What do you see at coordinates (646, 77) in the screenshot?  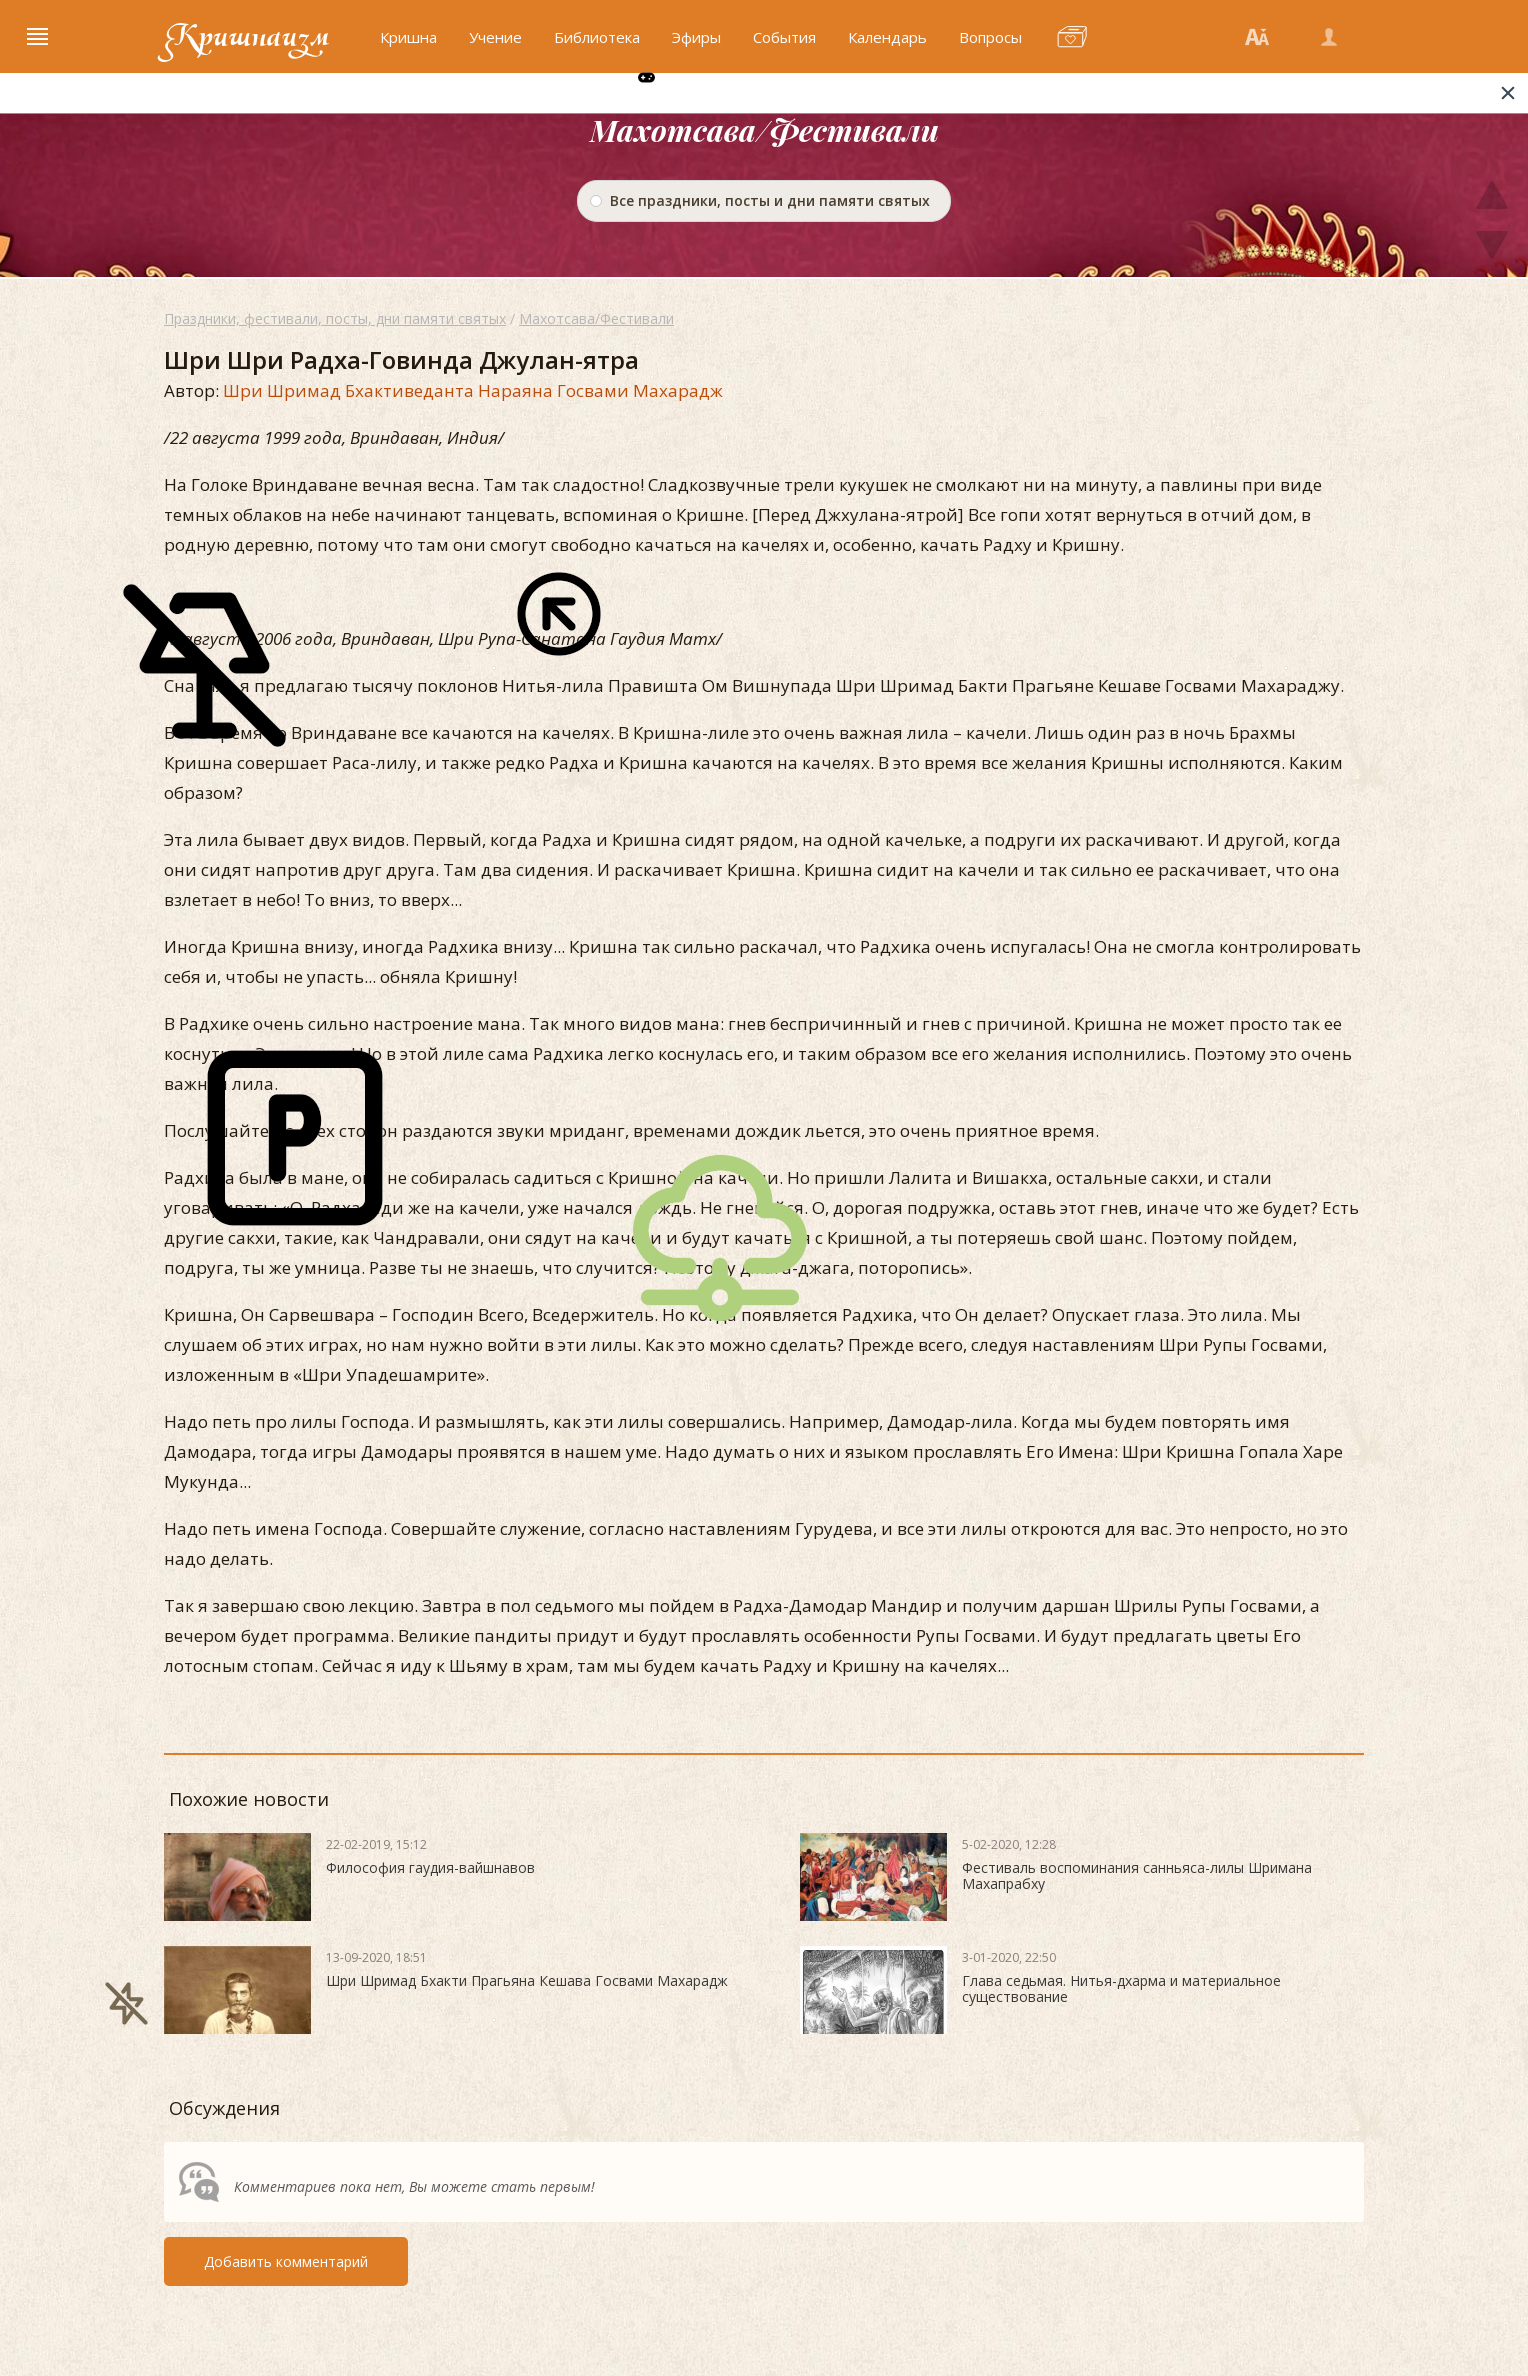 I see `access games or gaming features` at bounding box center [646, 77].